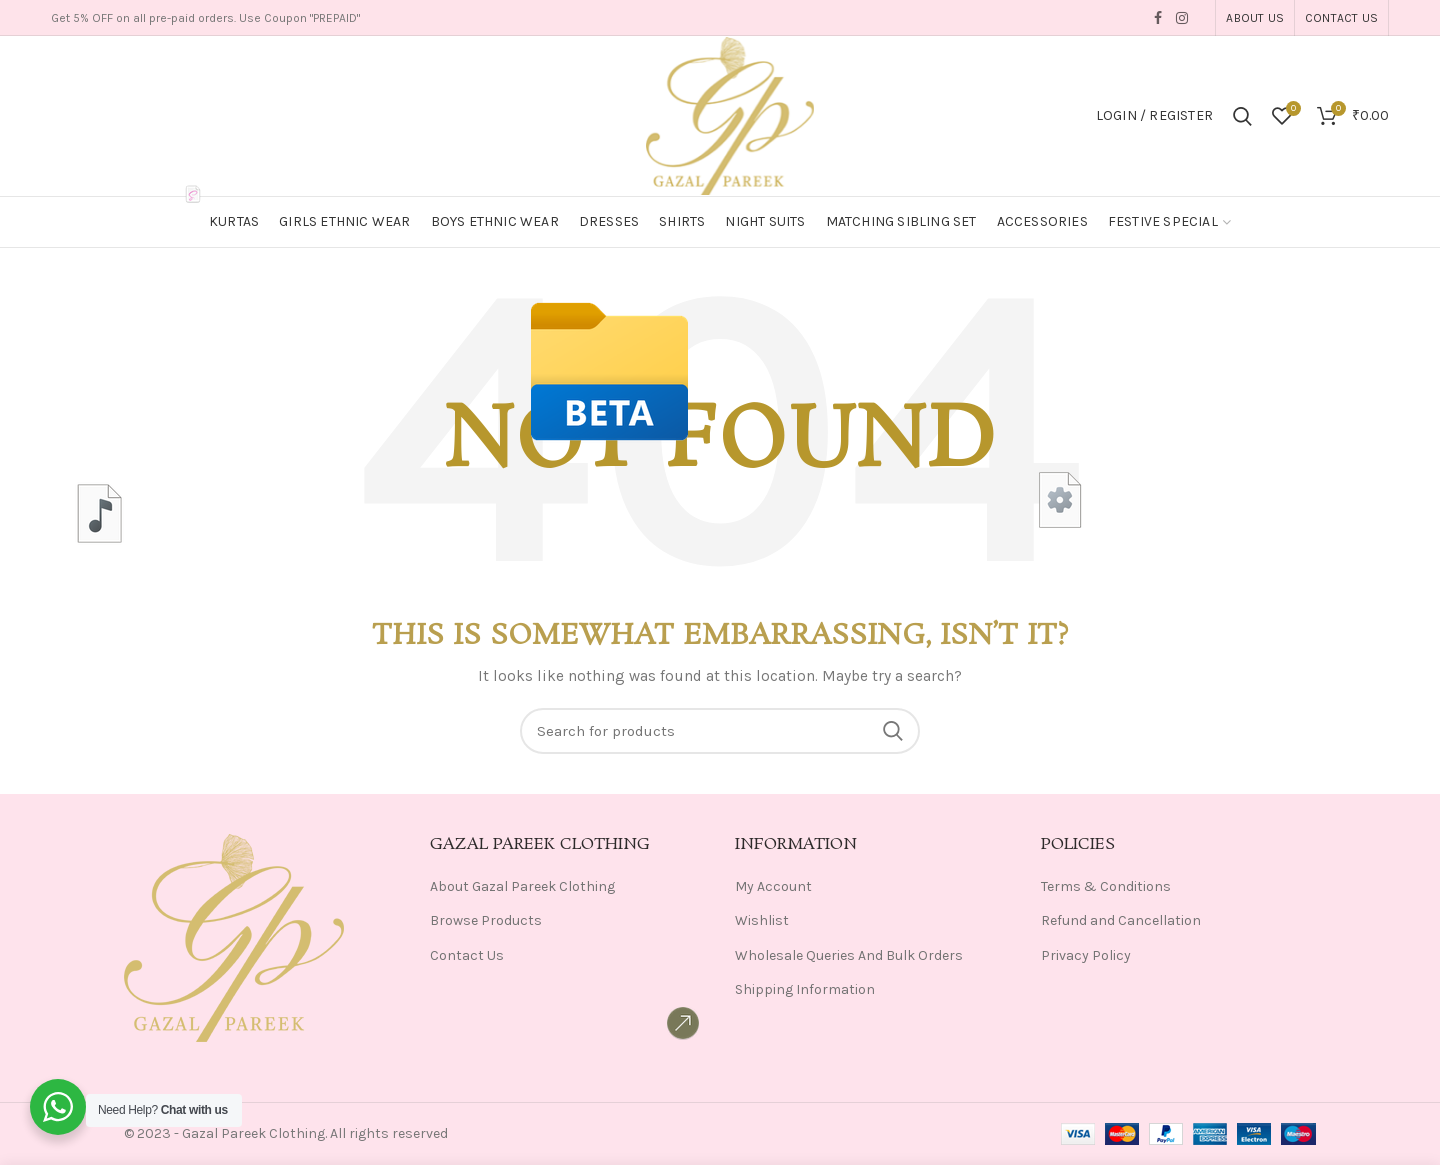 The width and height of the screenshot is (1440, 1165). I want to click on open an audio file, so click(99, 513).